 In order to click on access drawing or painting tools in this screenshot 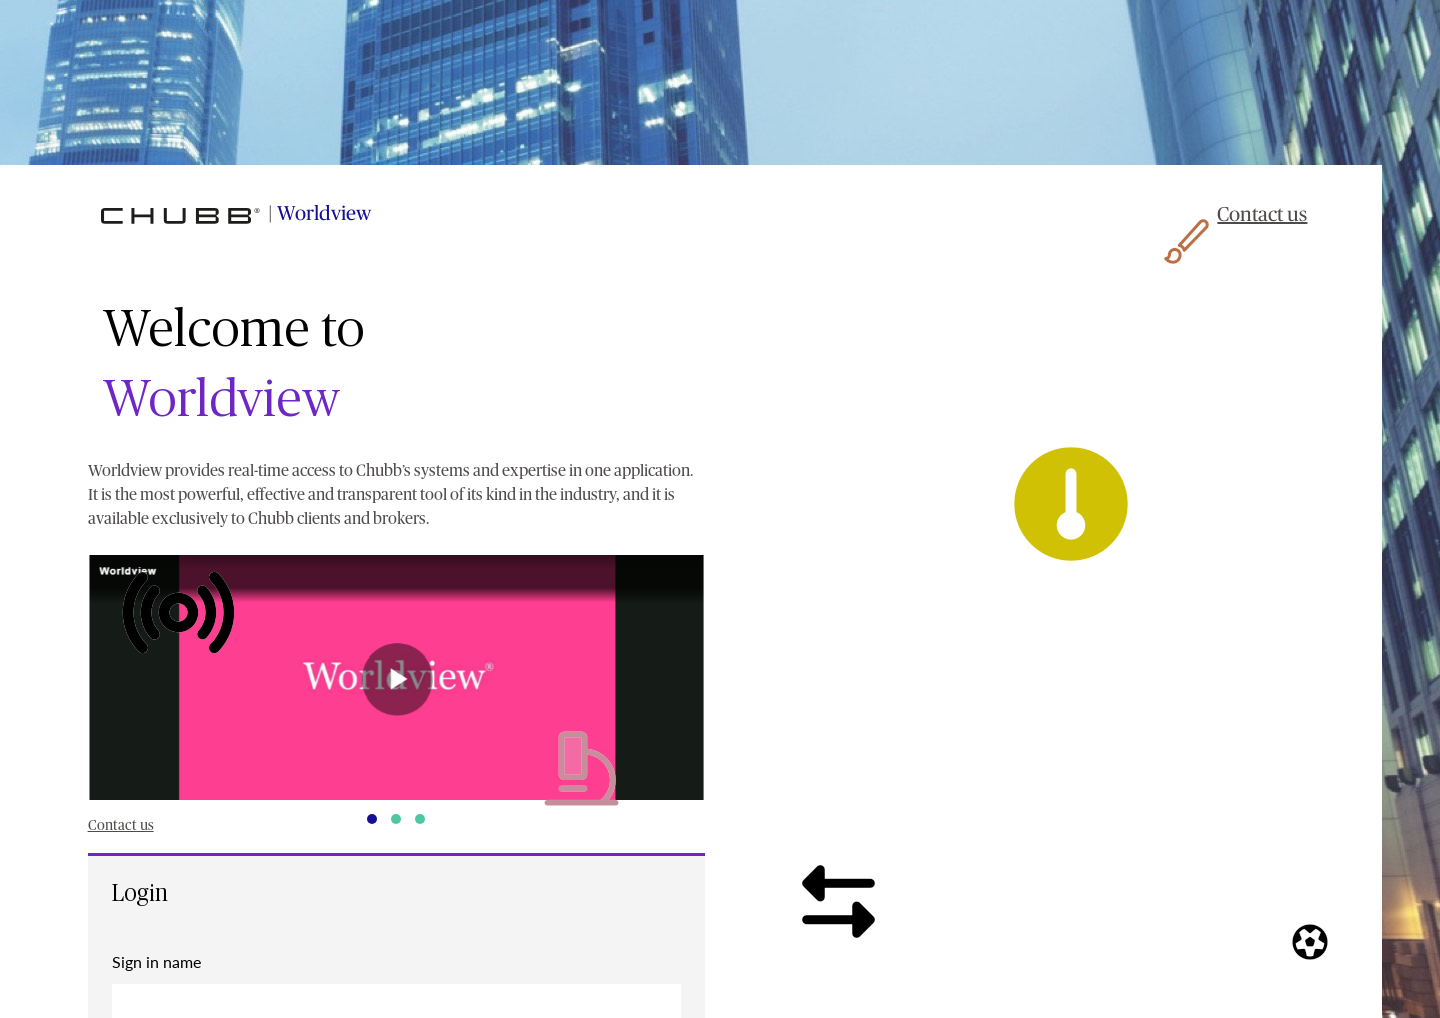, I will do `click(1186, 241)`.